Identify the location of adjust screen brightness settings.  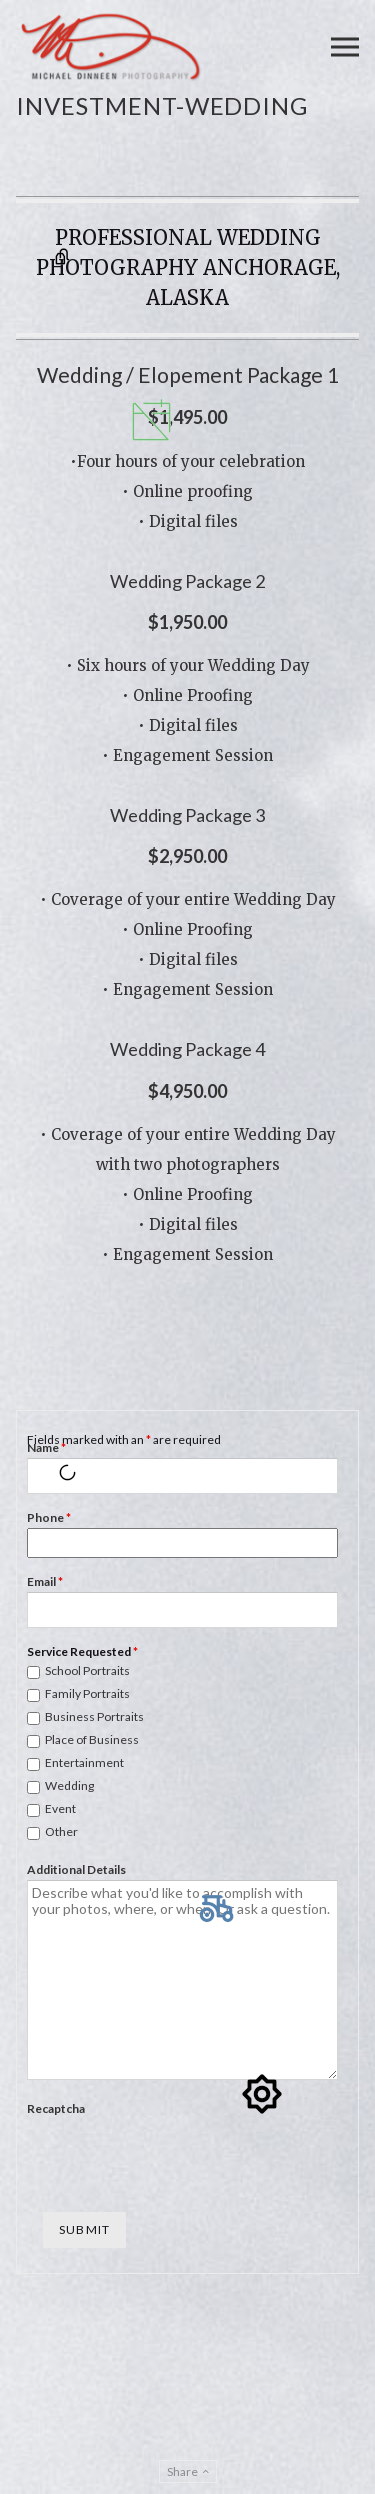
(262, 2094).